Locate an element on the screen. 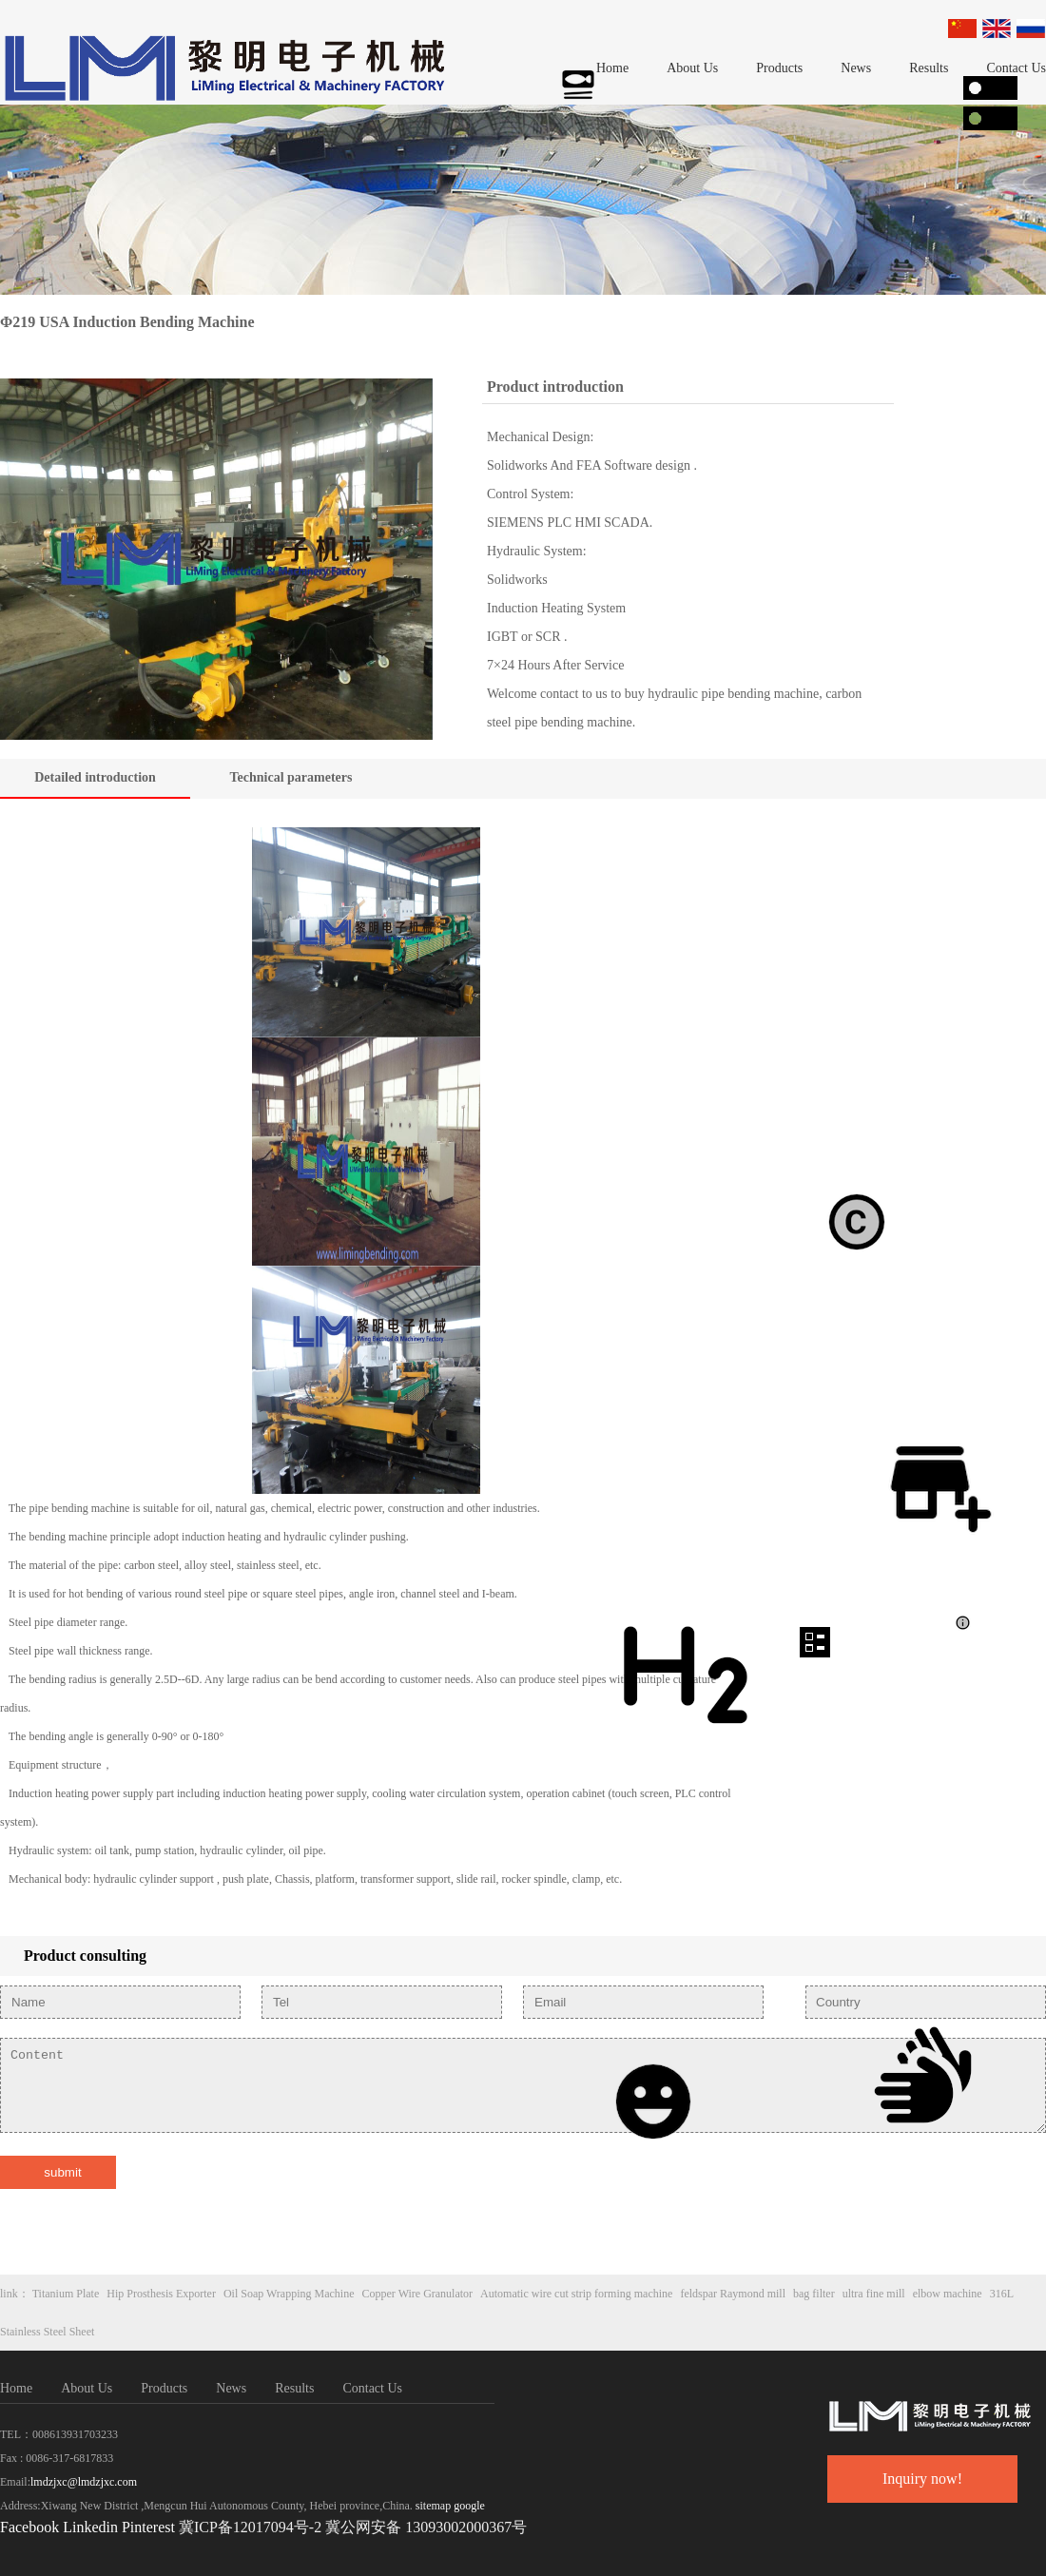  open emoji picker is located at coordinates (653, 2101).